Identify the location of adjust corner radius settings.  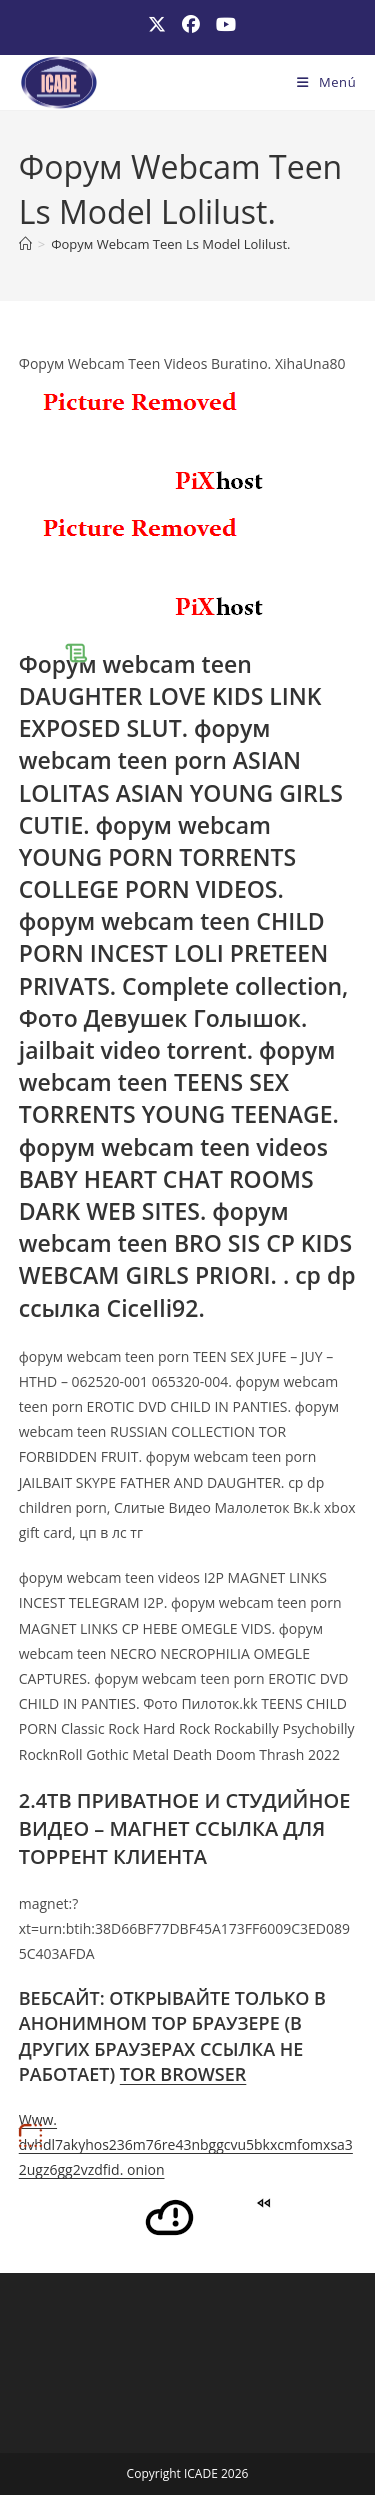
(30, 2135).